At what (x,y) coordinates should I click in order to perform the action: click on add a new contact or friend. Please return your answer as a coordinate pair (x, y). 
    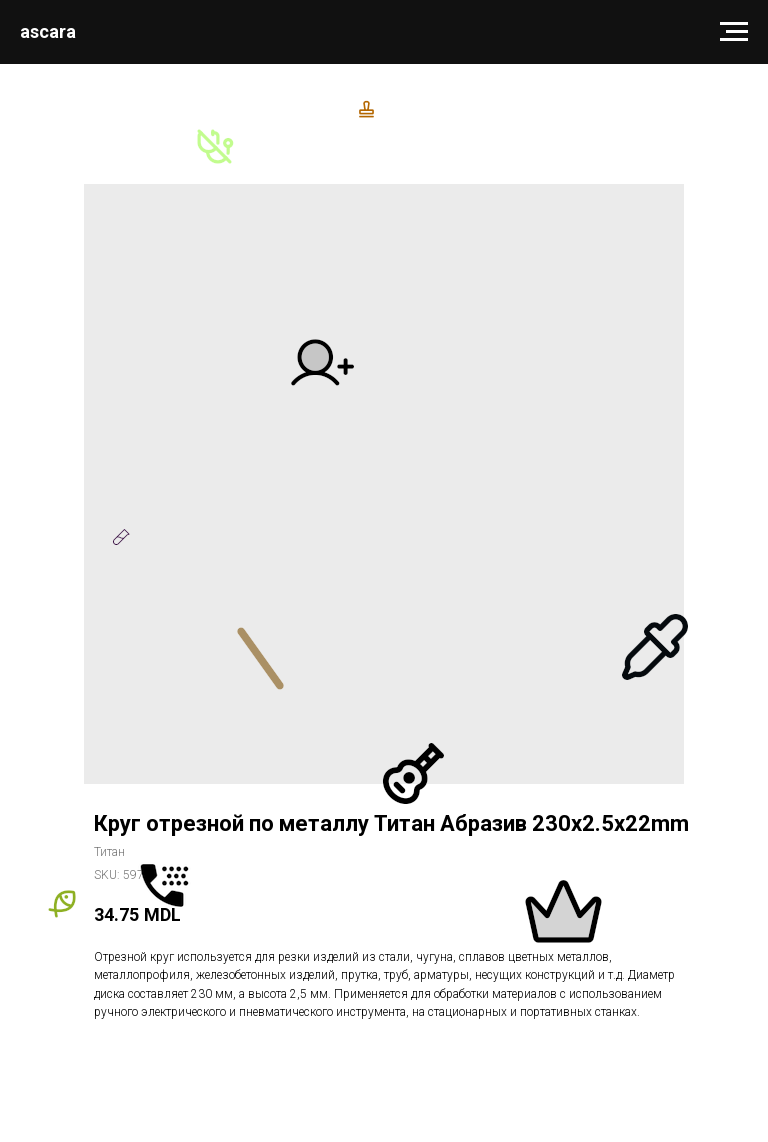
    Looking at the image, I should click on (320, 364).